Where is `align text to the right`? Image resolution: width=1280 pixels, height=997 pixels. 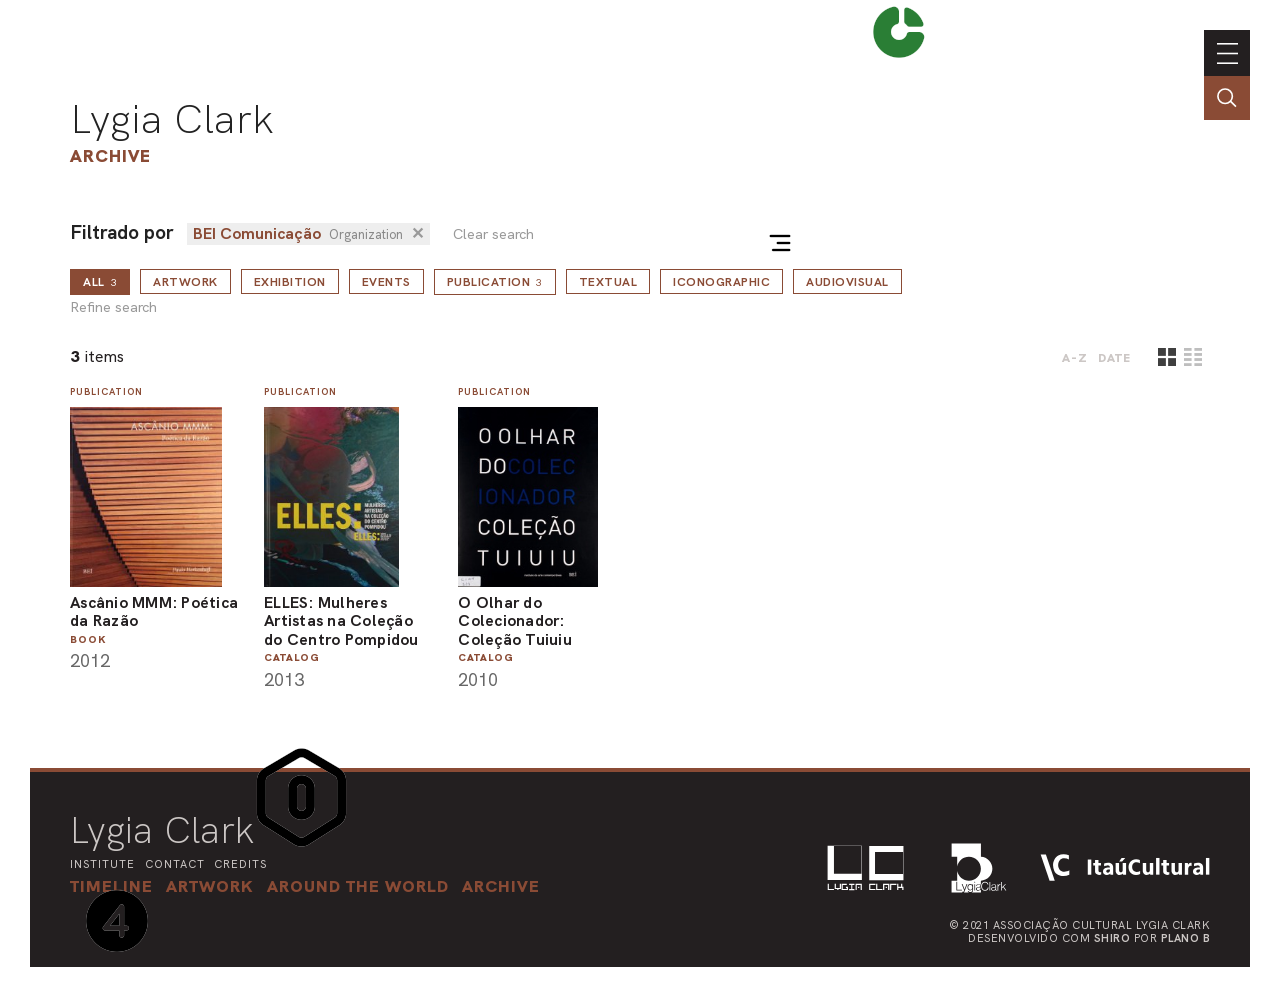 align text to the right is located at coordinates (780, 243).